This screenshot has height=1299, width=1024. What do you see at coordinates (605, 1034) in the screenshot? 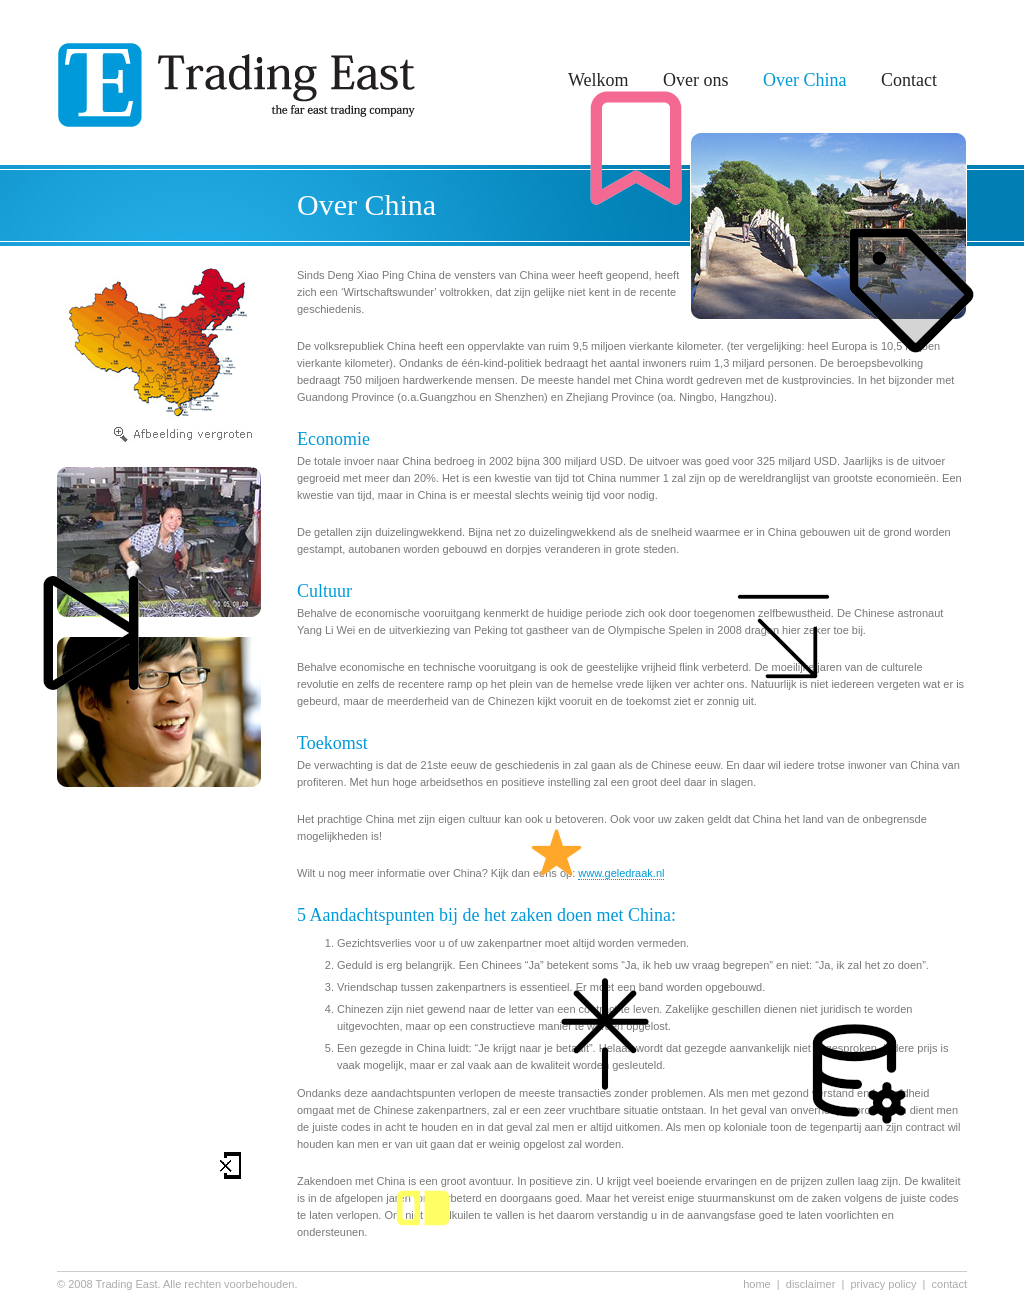
I see `link to linktree profile` at bounding box center [605, 1034].